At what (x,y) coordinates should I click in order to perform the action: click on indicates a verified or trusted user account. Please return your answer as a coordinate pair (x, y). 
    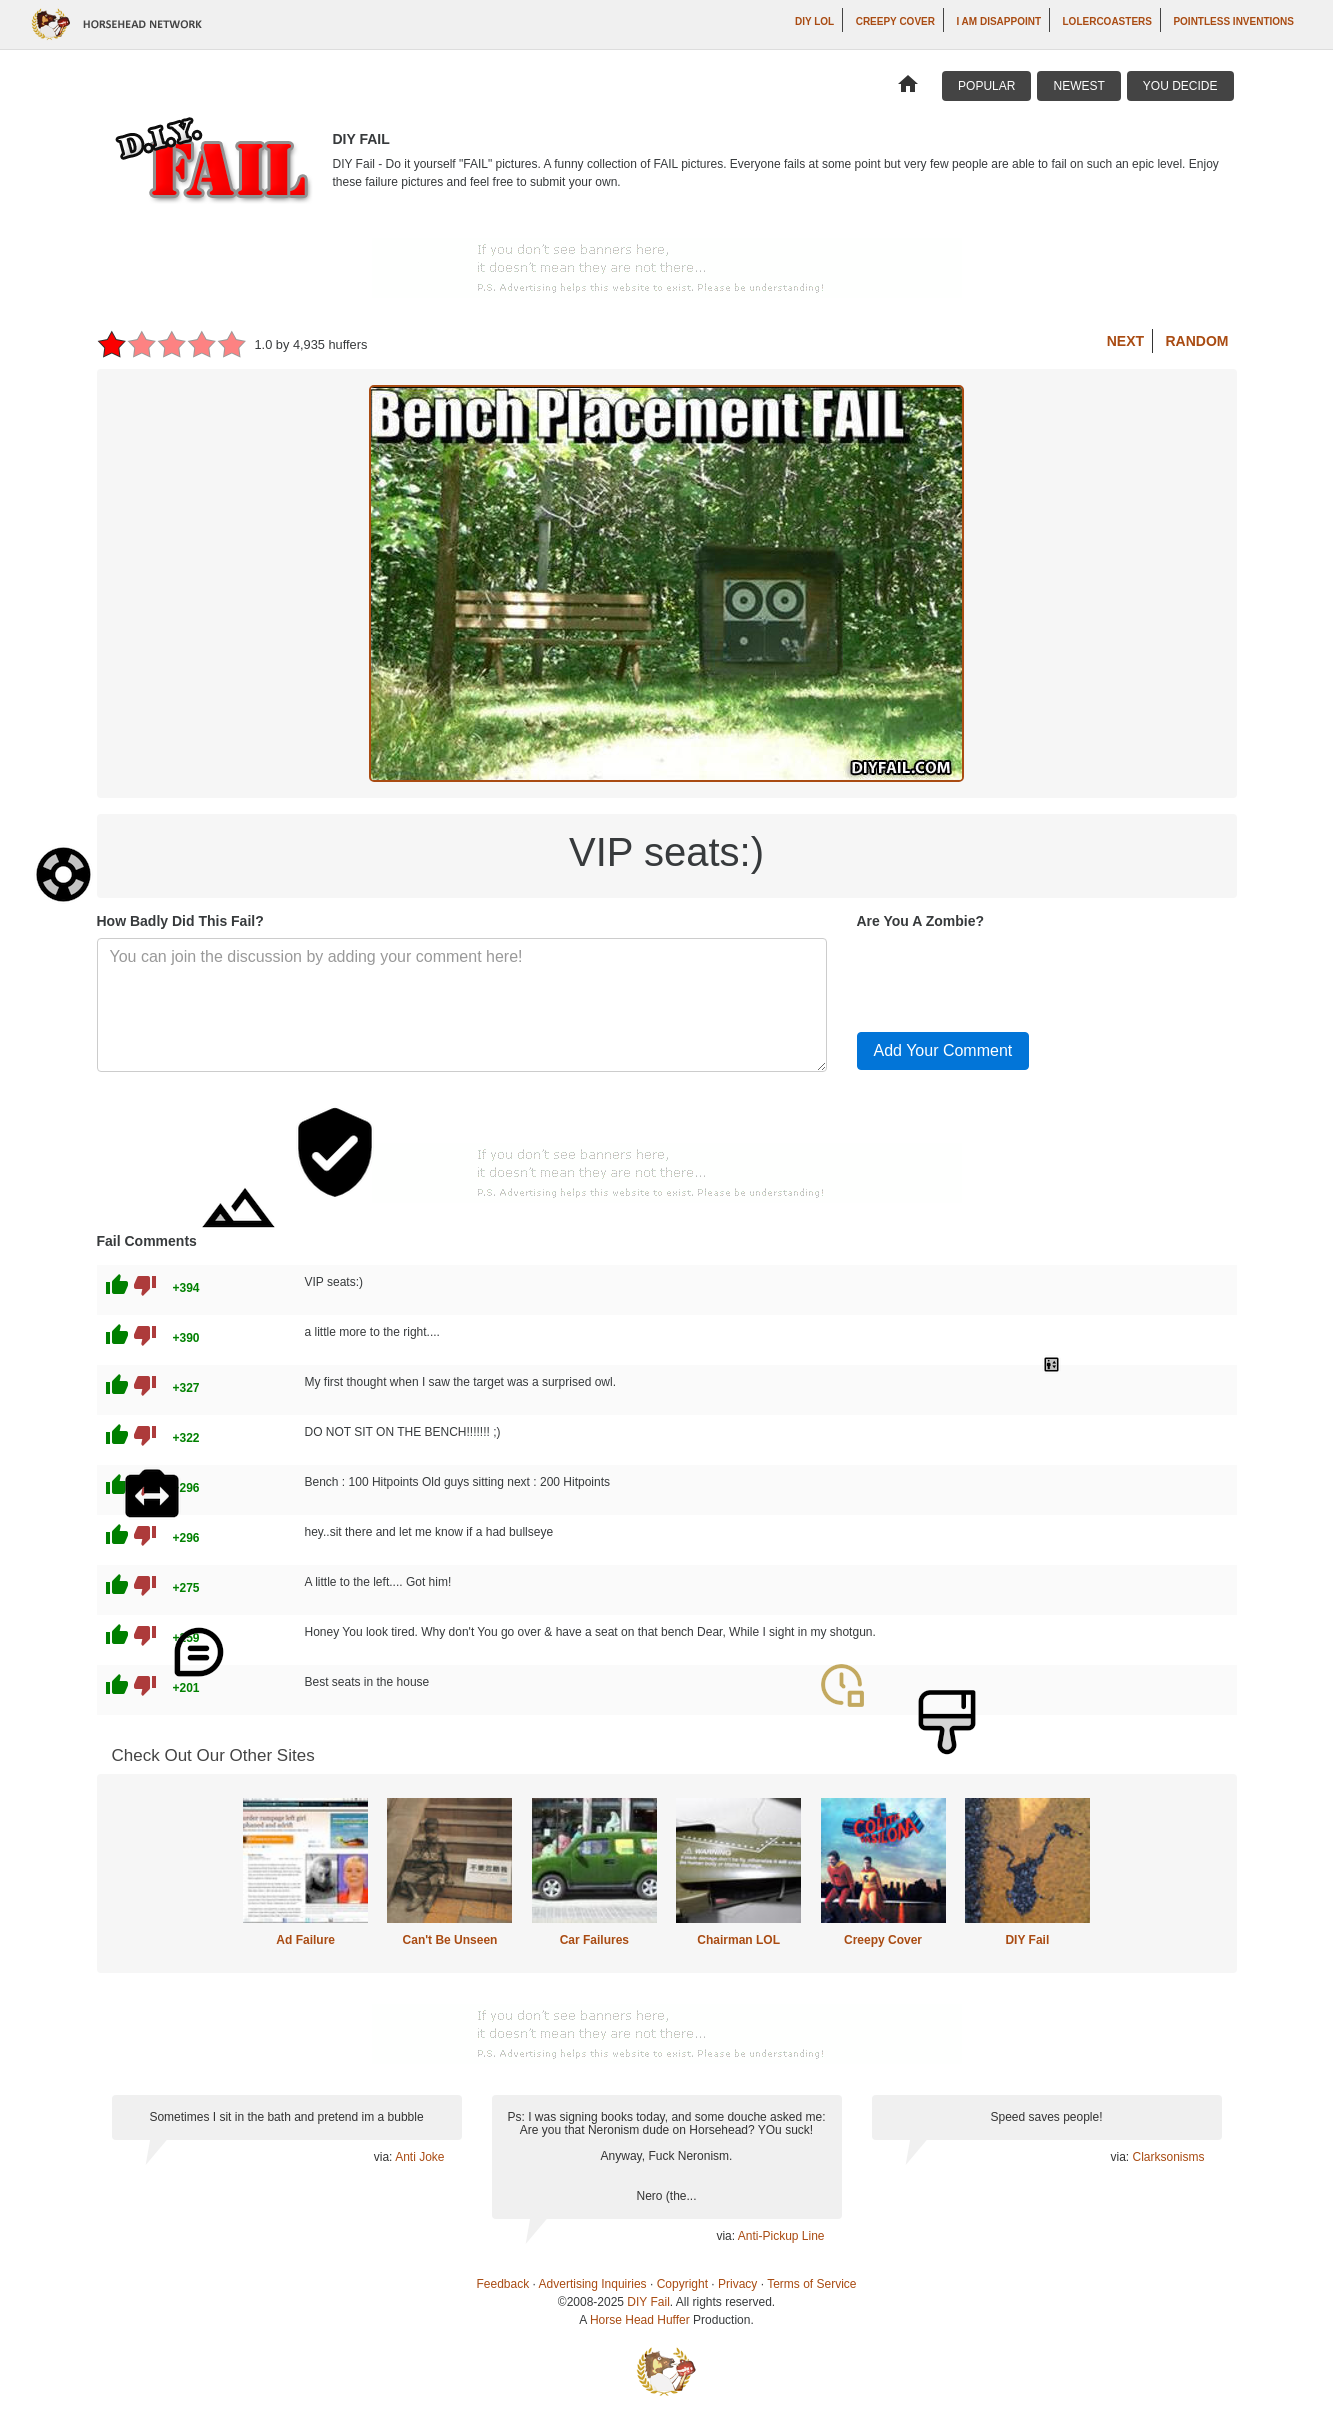
    Looking at the image, I should click on (335, 1152).